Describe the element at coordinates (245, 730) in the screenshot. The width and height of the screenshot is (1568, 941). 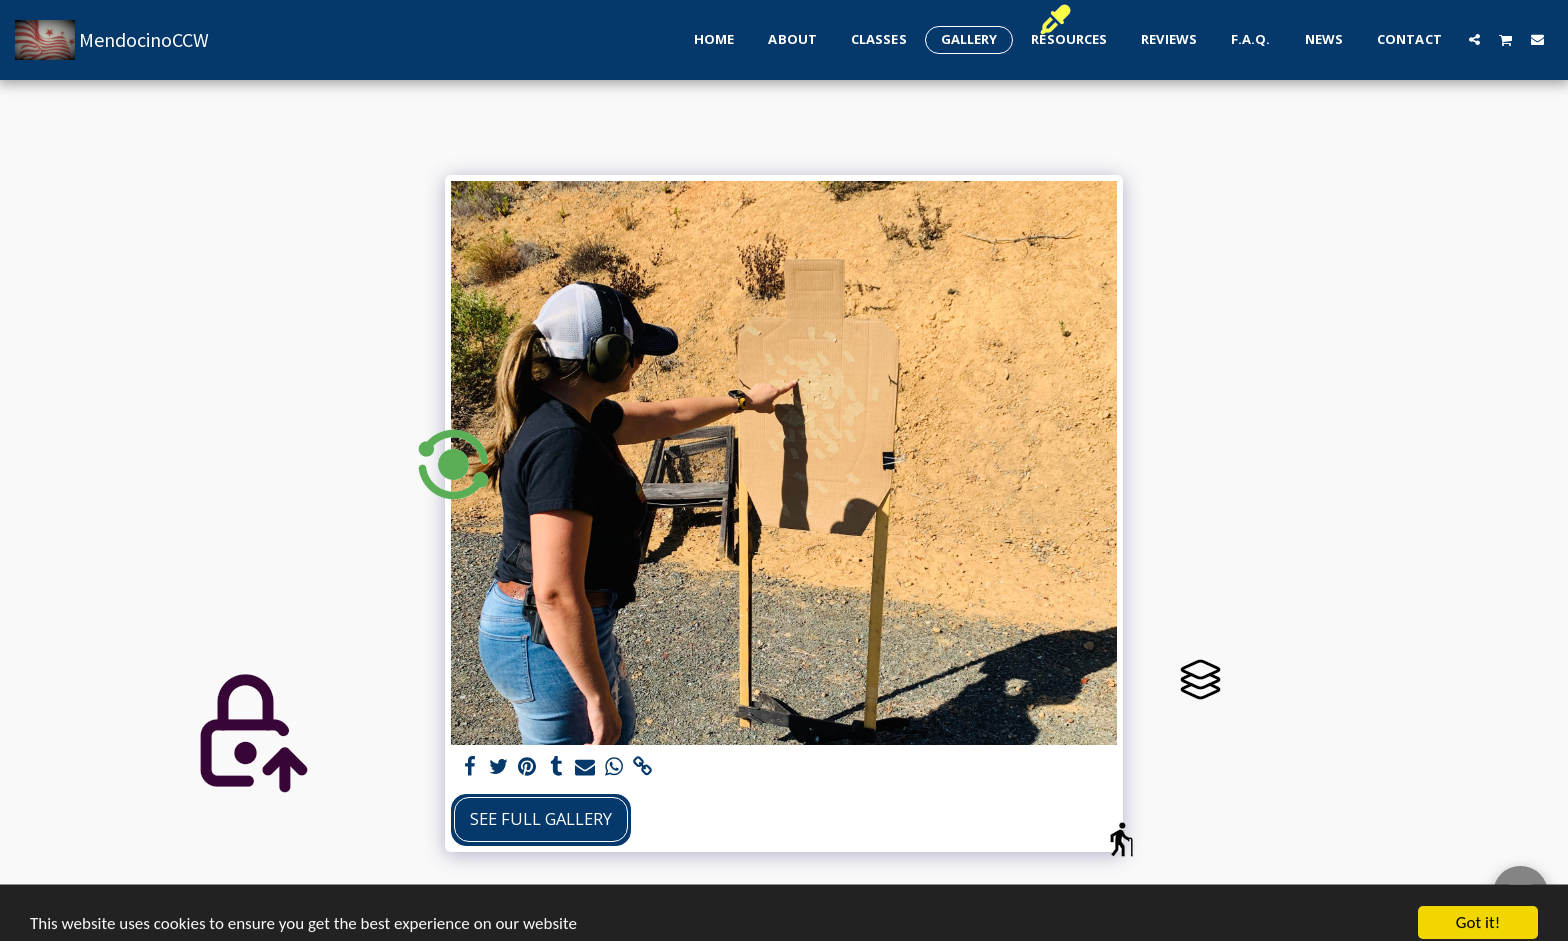
I see `upload or sync secured data` at that location.